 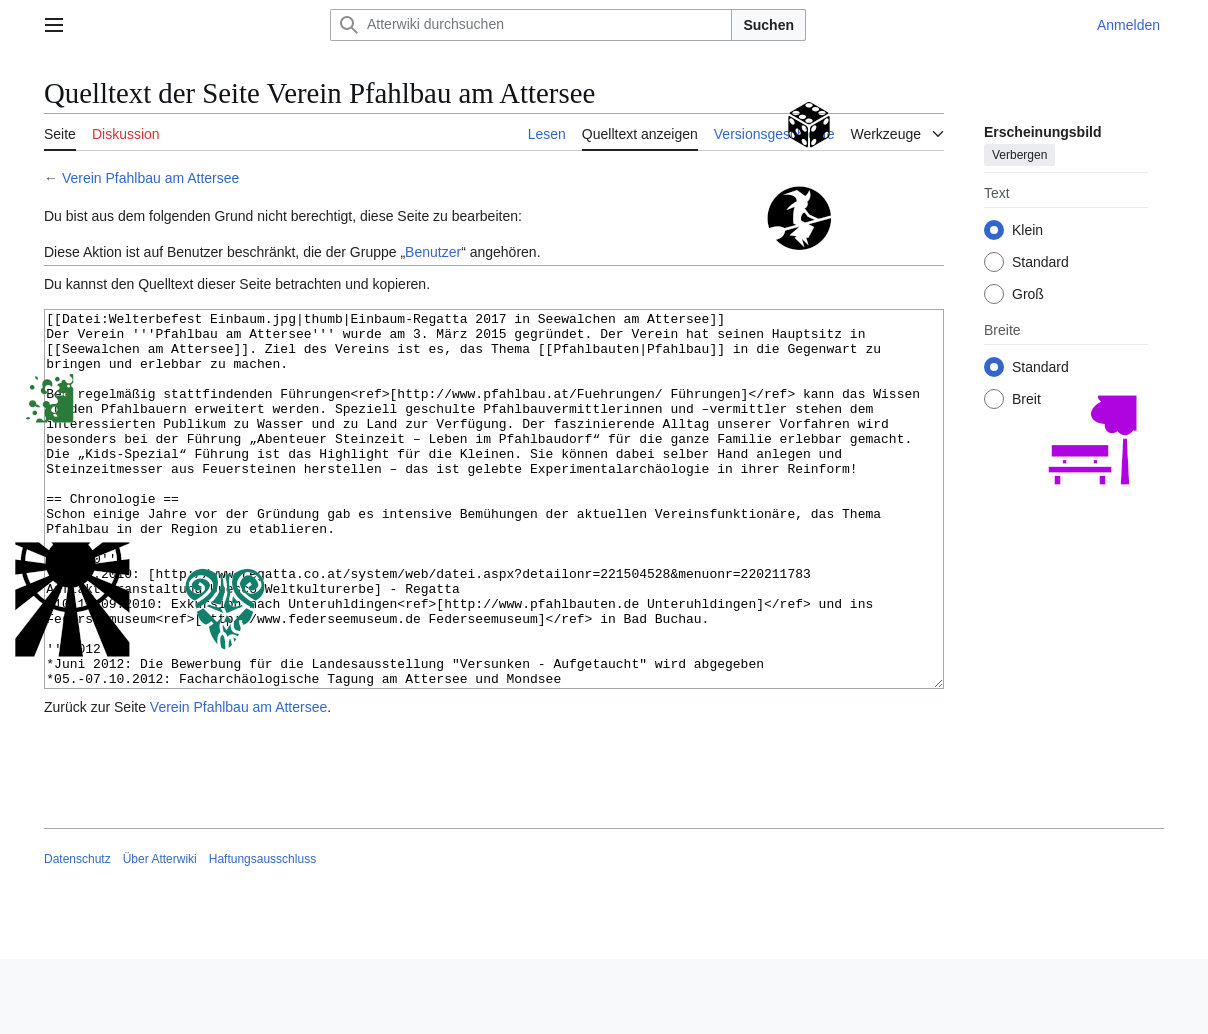 What do you see at coordinates (809, 125) in the screenshot?
I see `roll the dice or randomize` at bounding box center [809, 125].